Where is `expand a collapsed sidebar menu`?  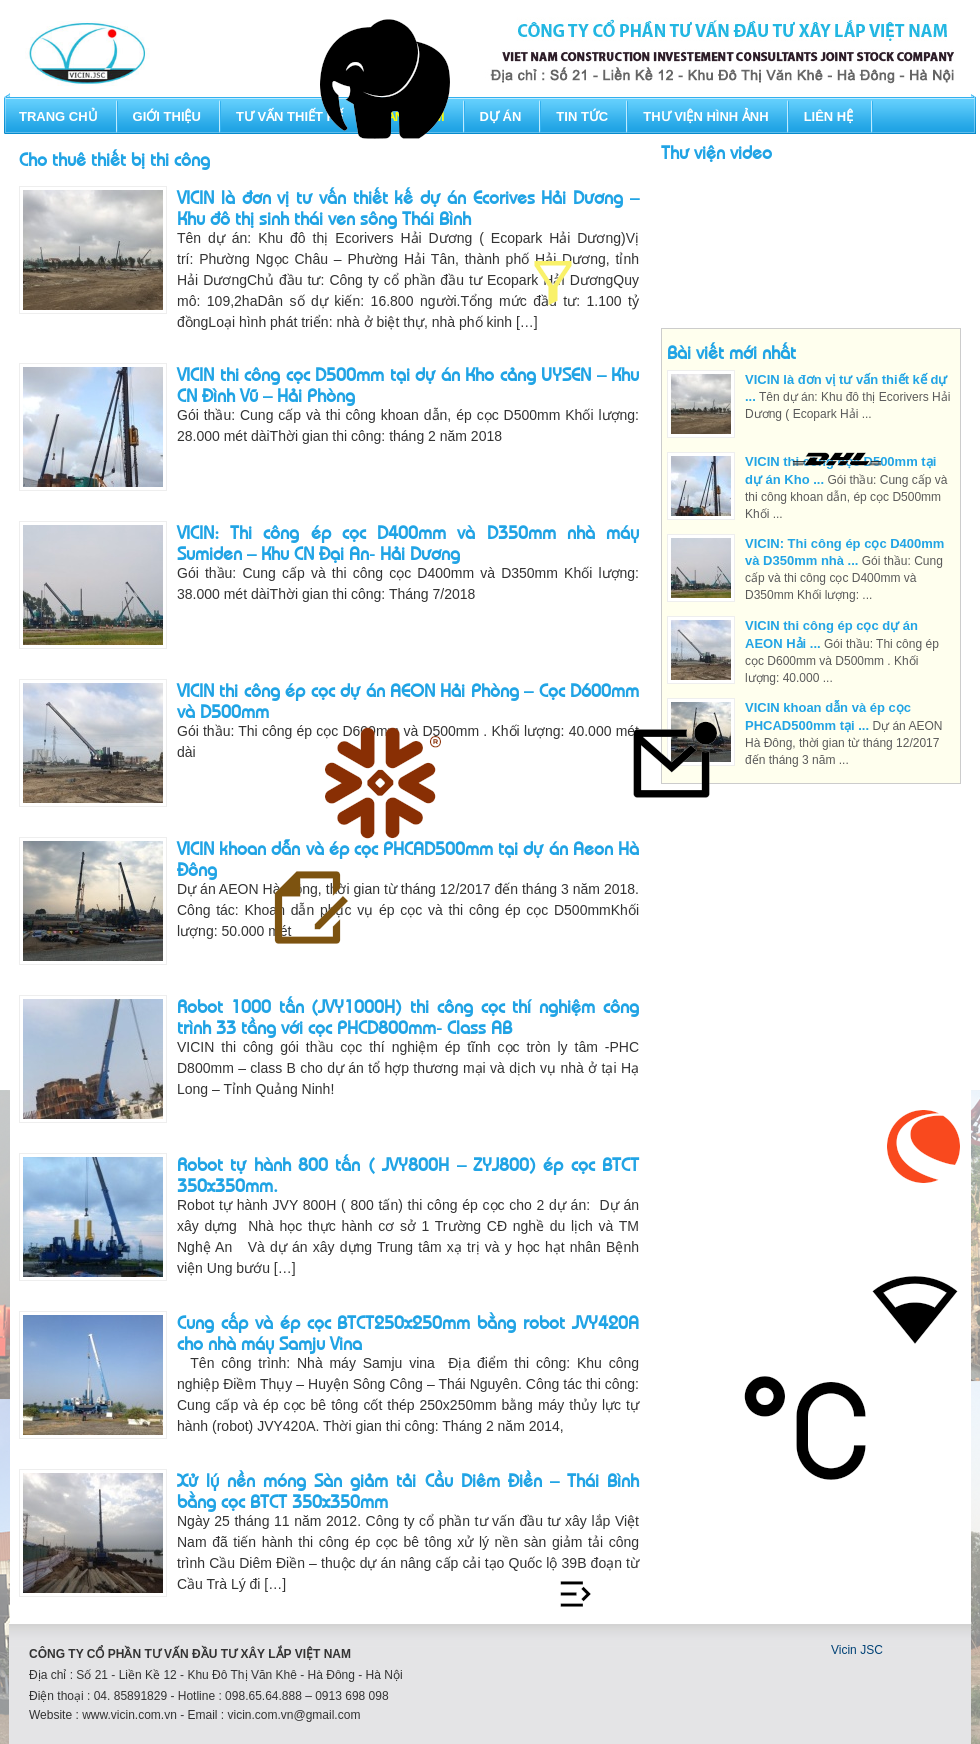 expand a collapsed sidebar menu is located at coordinates (575, 1594).